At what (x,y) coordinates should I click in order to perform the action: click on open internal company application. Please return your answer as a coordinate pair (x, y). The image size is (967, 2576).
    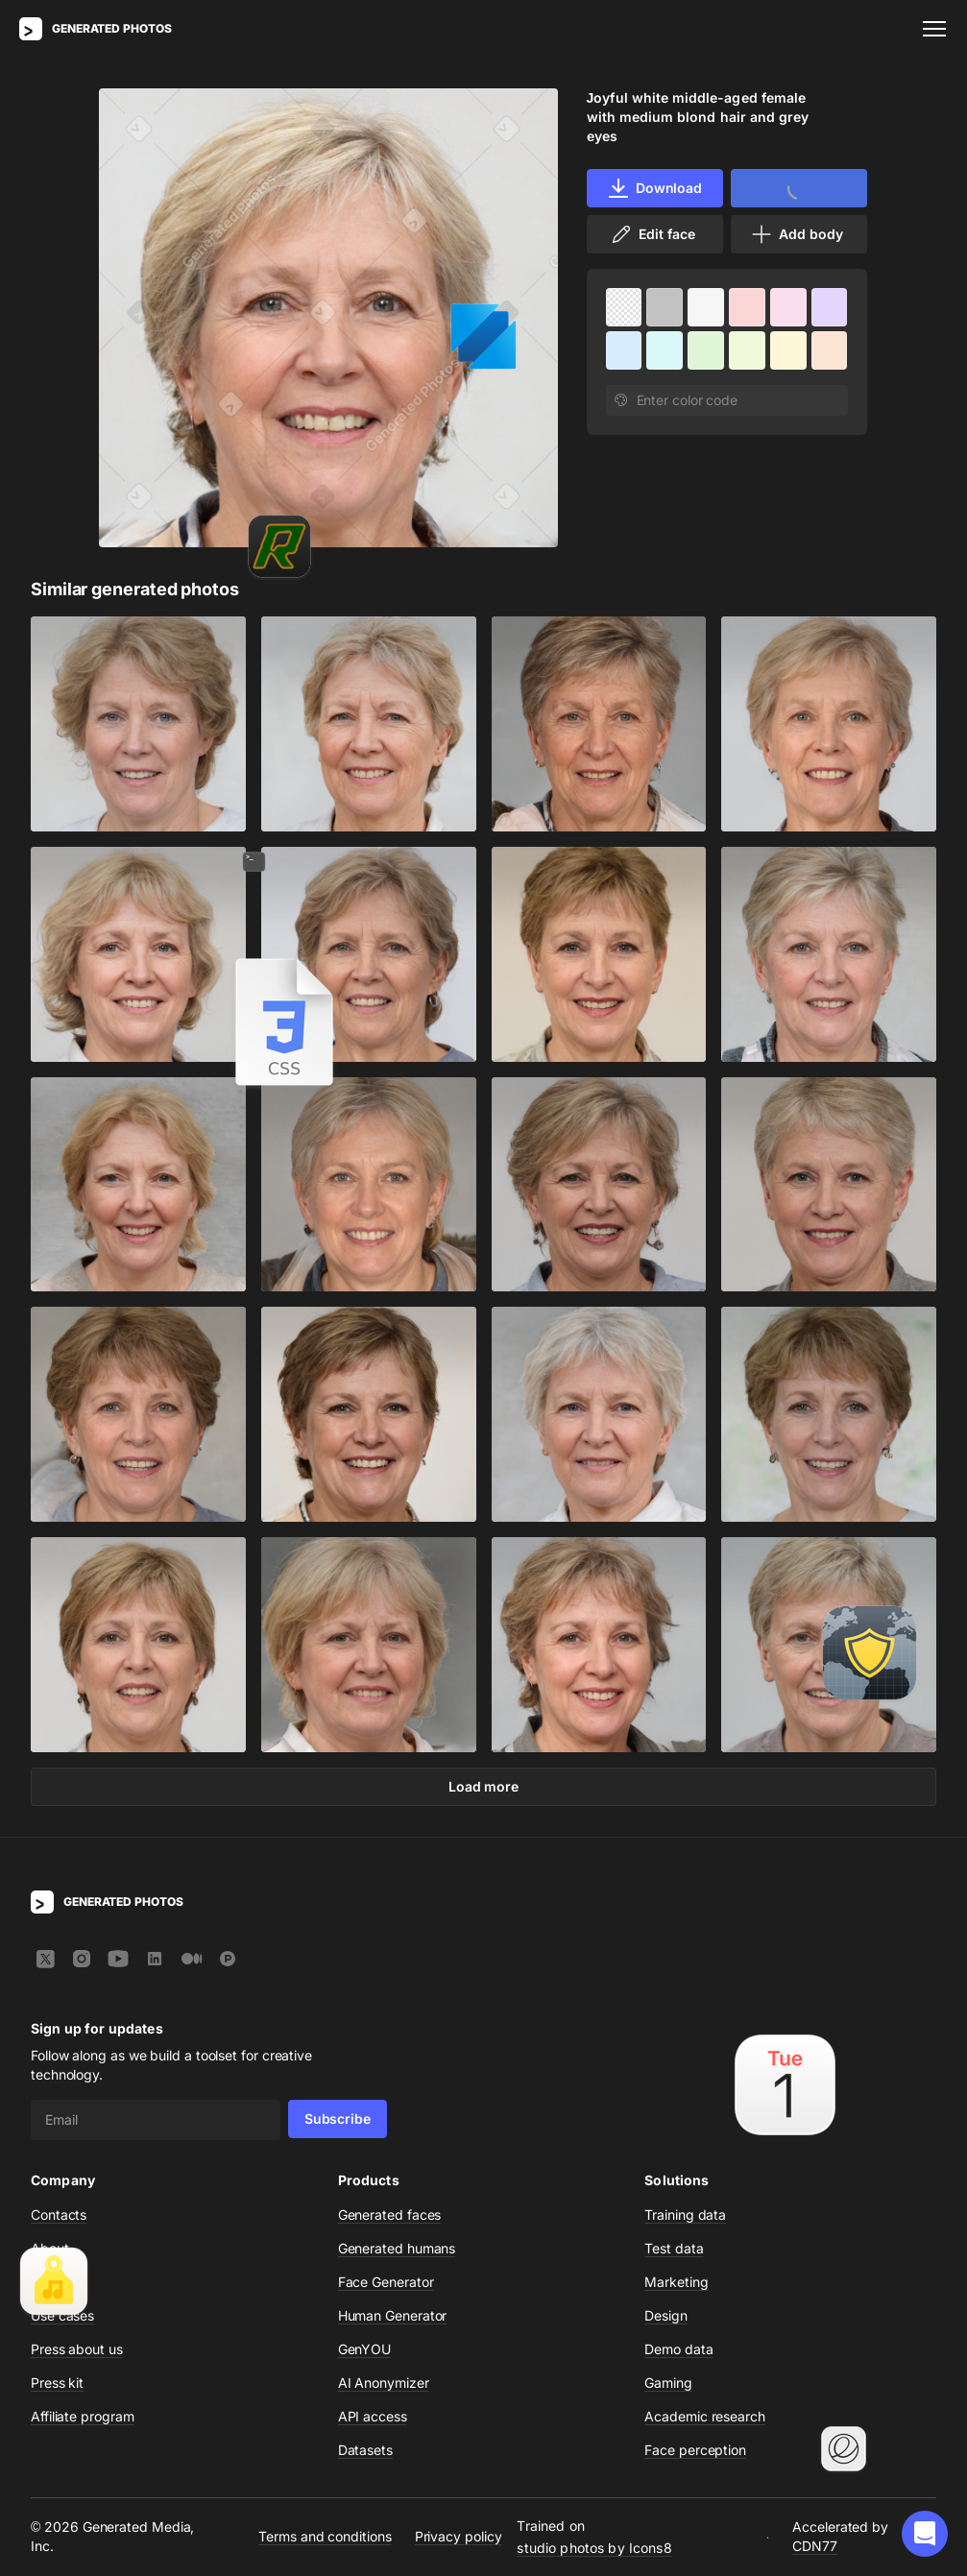
    Looking at the image, I should click on (483, 336).